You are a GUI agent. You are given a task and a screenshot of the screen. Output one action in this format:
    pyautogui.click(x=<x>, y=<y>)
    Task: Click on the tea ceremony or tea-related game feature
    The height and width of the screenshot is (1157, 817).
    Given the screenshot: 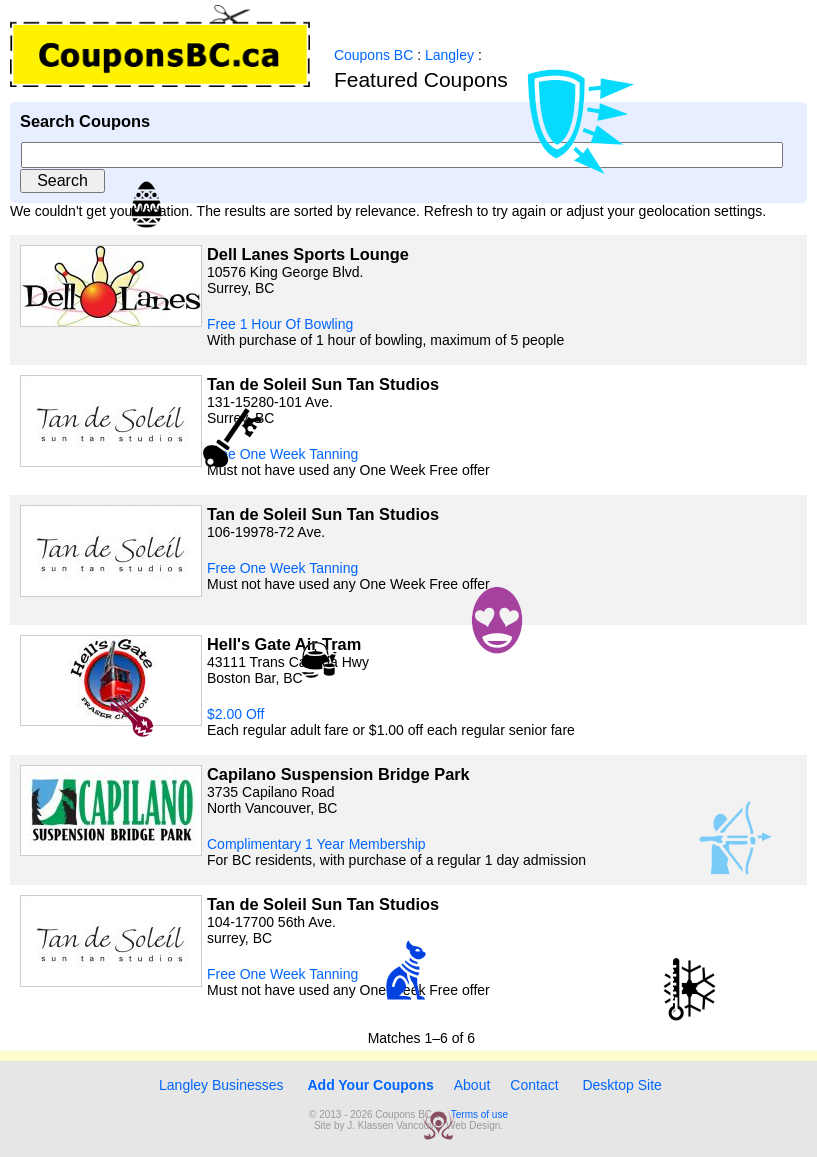 What is the action you would take?
    pyautogui.click(x=319, y=660)
    